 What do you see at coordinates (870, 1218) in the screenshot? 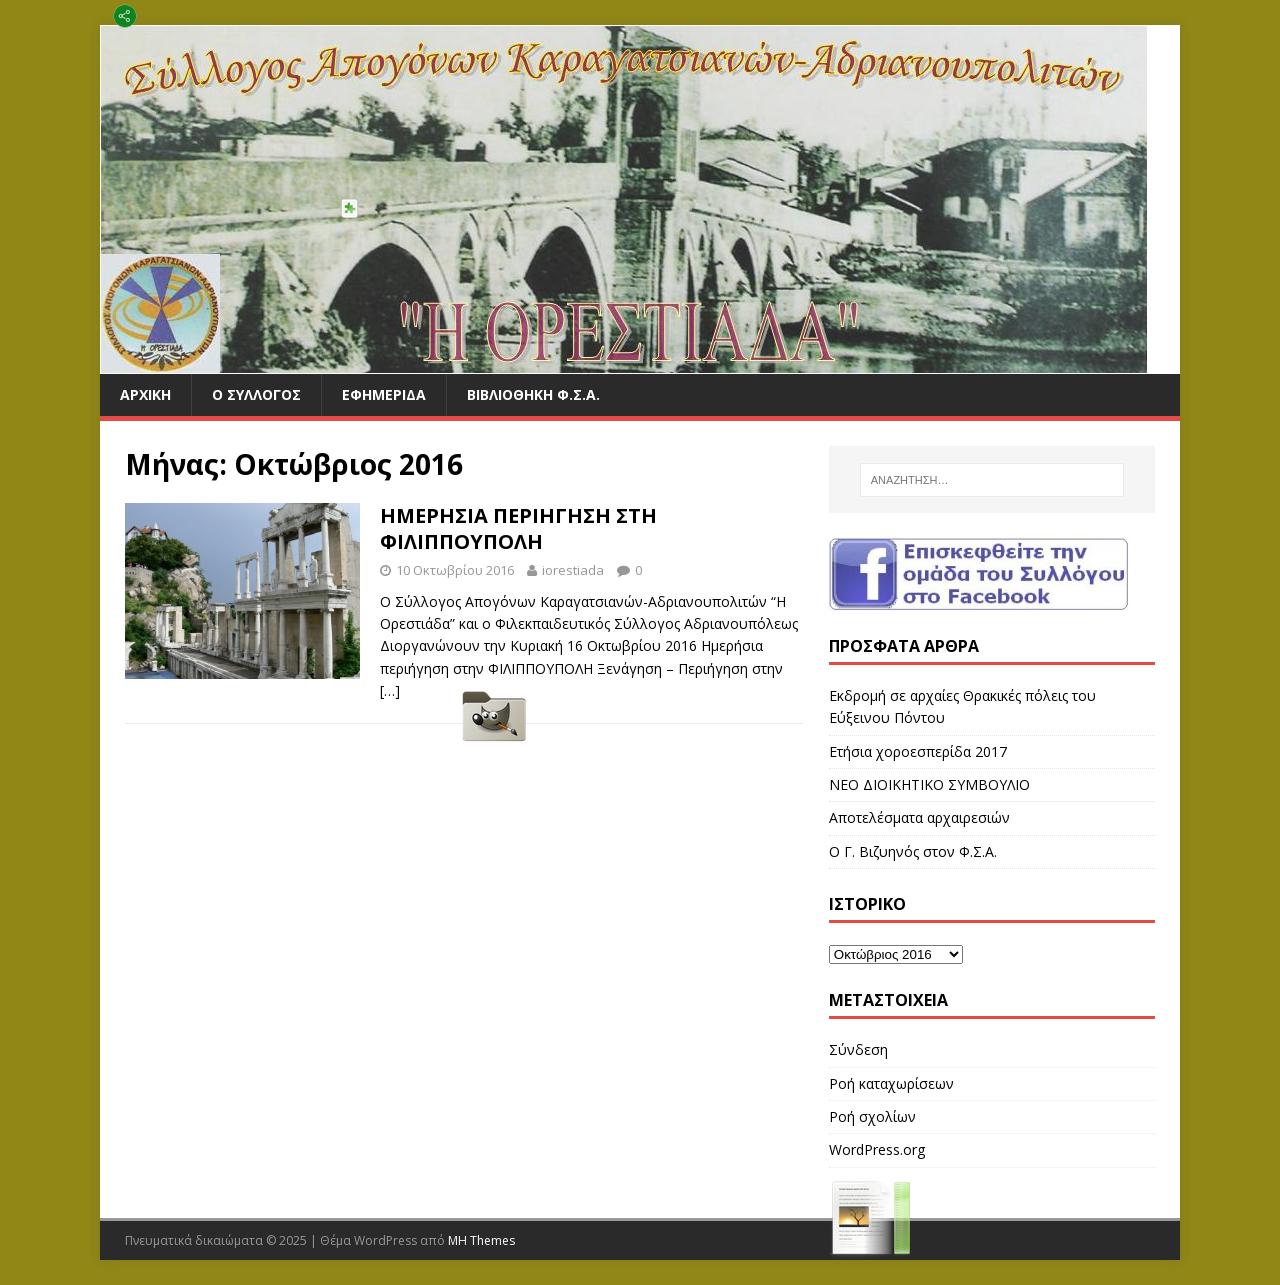
I see `document template file type` at bounding box center [870, 1218].